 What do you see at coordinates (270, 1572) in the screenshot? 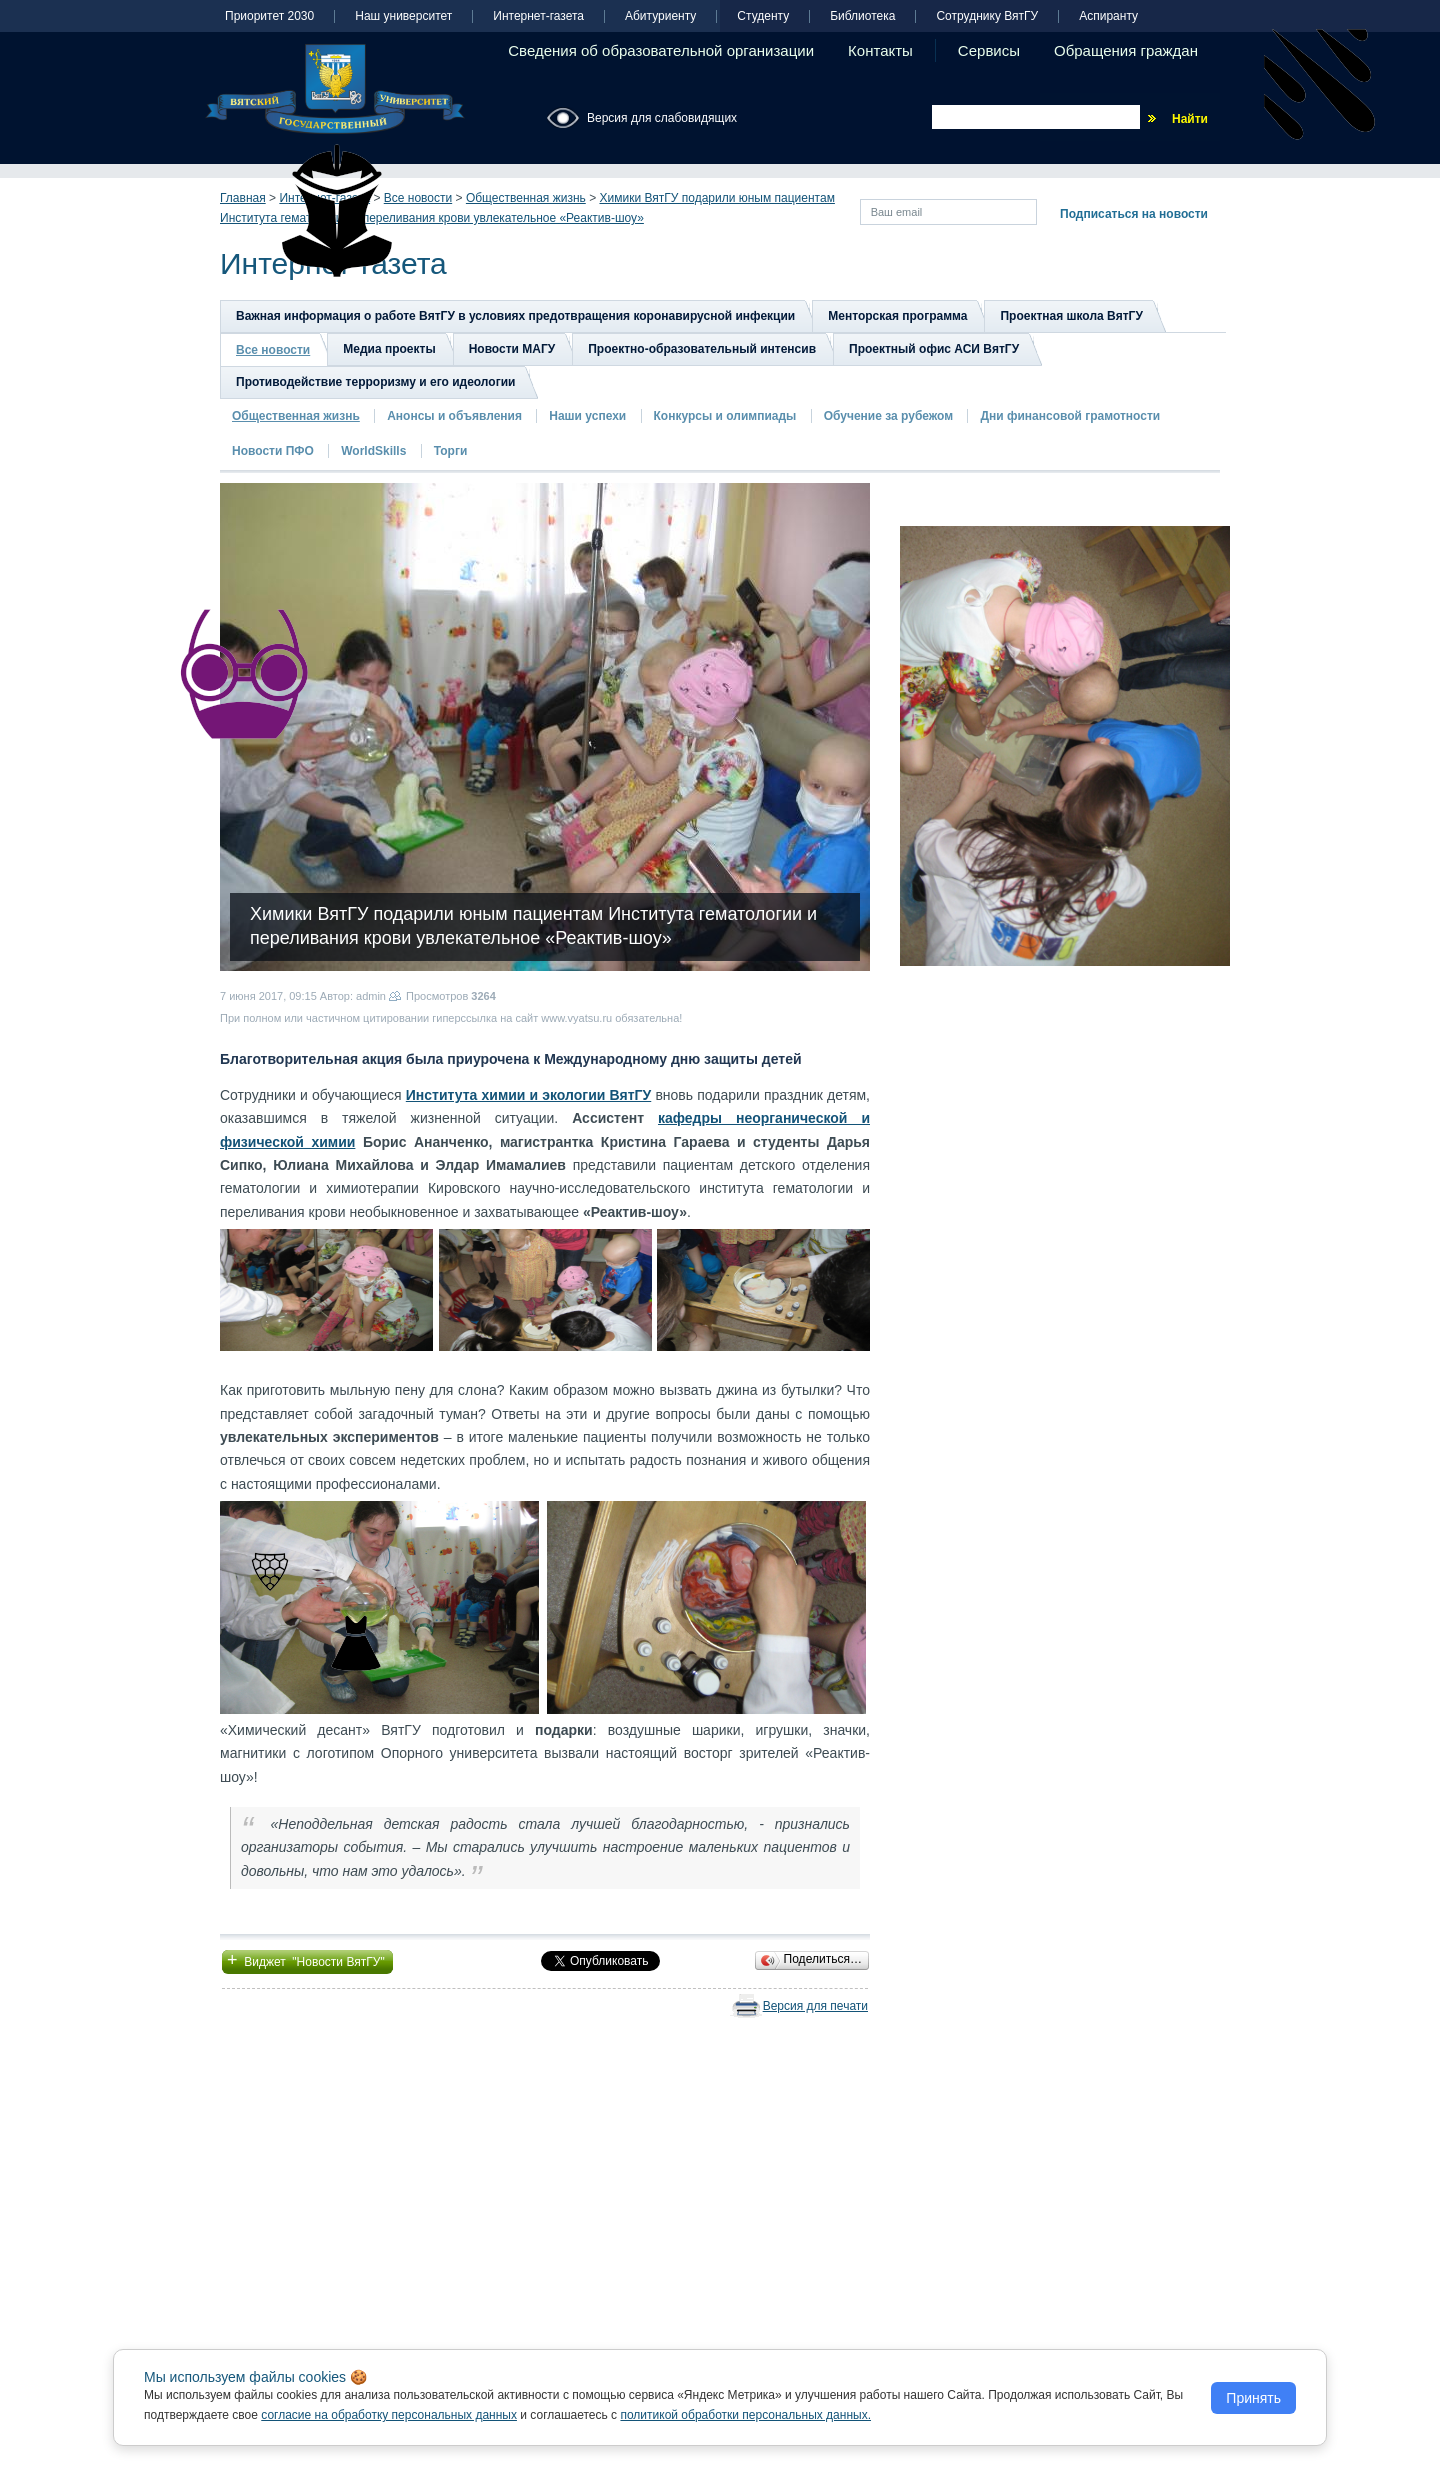
I see `equip or select a defensive shield item` at bounding box center [270, 1572].